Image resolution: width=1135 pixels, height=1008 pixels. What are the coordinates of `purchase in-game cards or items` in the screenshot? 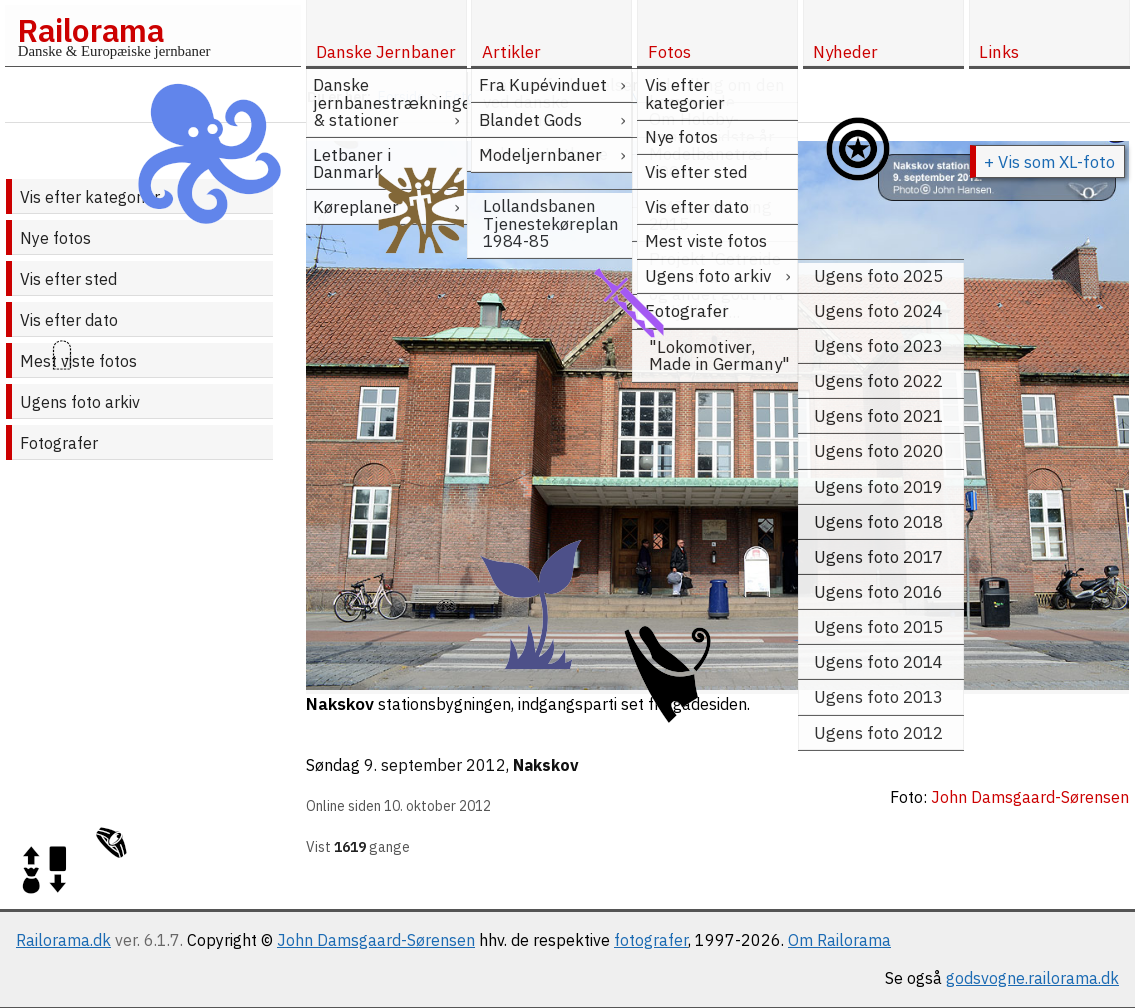 It's located at (44, 869).